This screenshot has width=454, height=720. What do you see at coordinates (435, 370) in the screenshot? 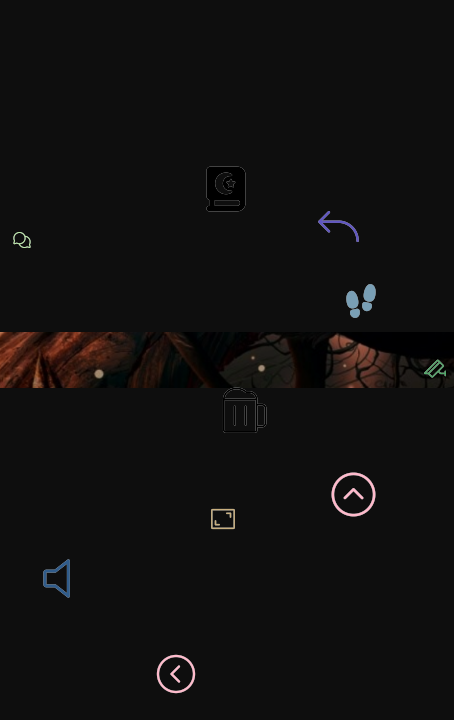
I see `access security camera settings` at bounding box center [435, 370].